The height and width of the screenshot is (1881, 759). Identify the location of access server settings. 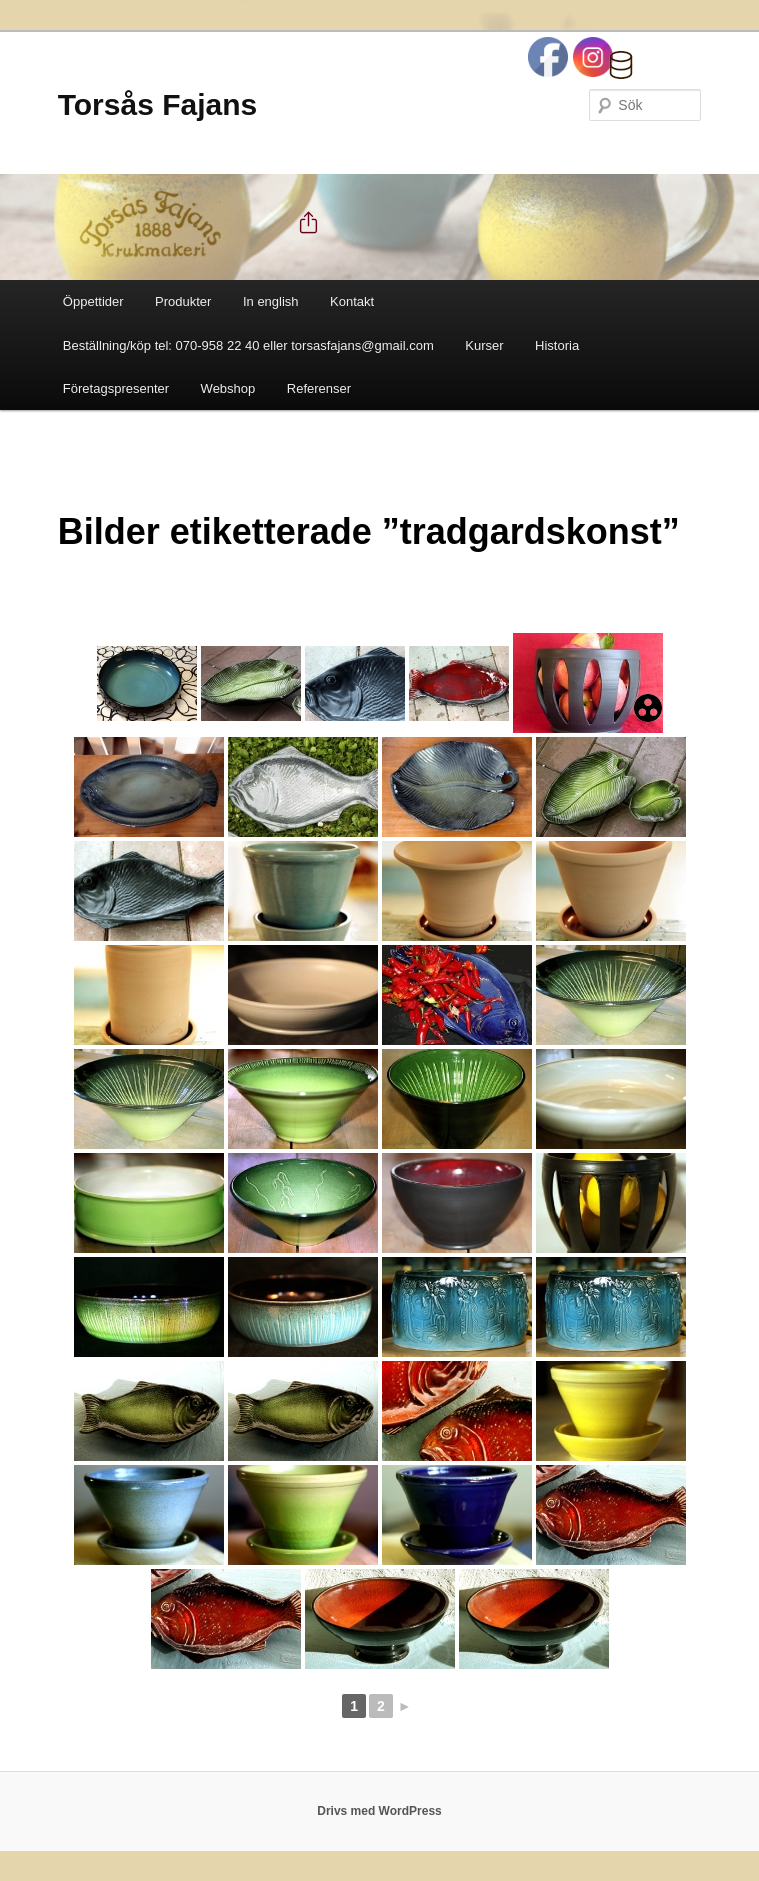
(621, 65).